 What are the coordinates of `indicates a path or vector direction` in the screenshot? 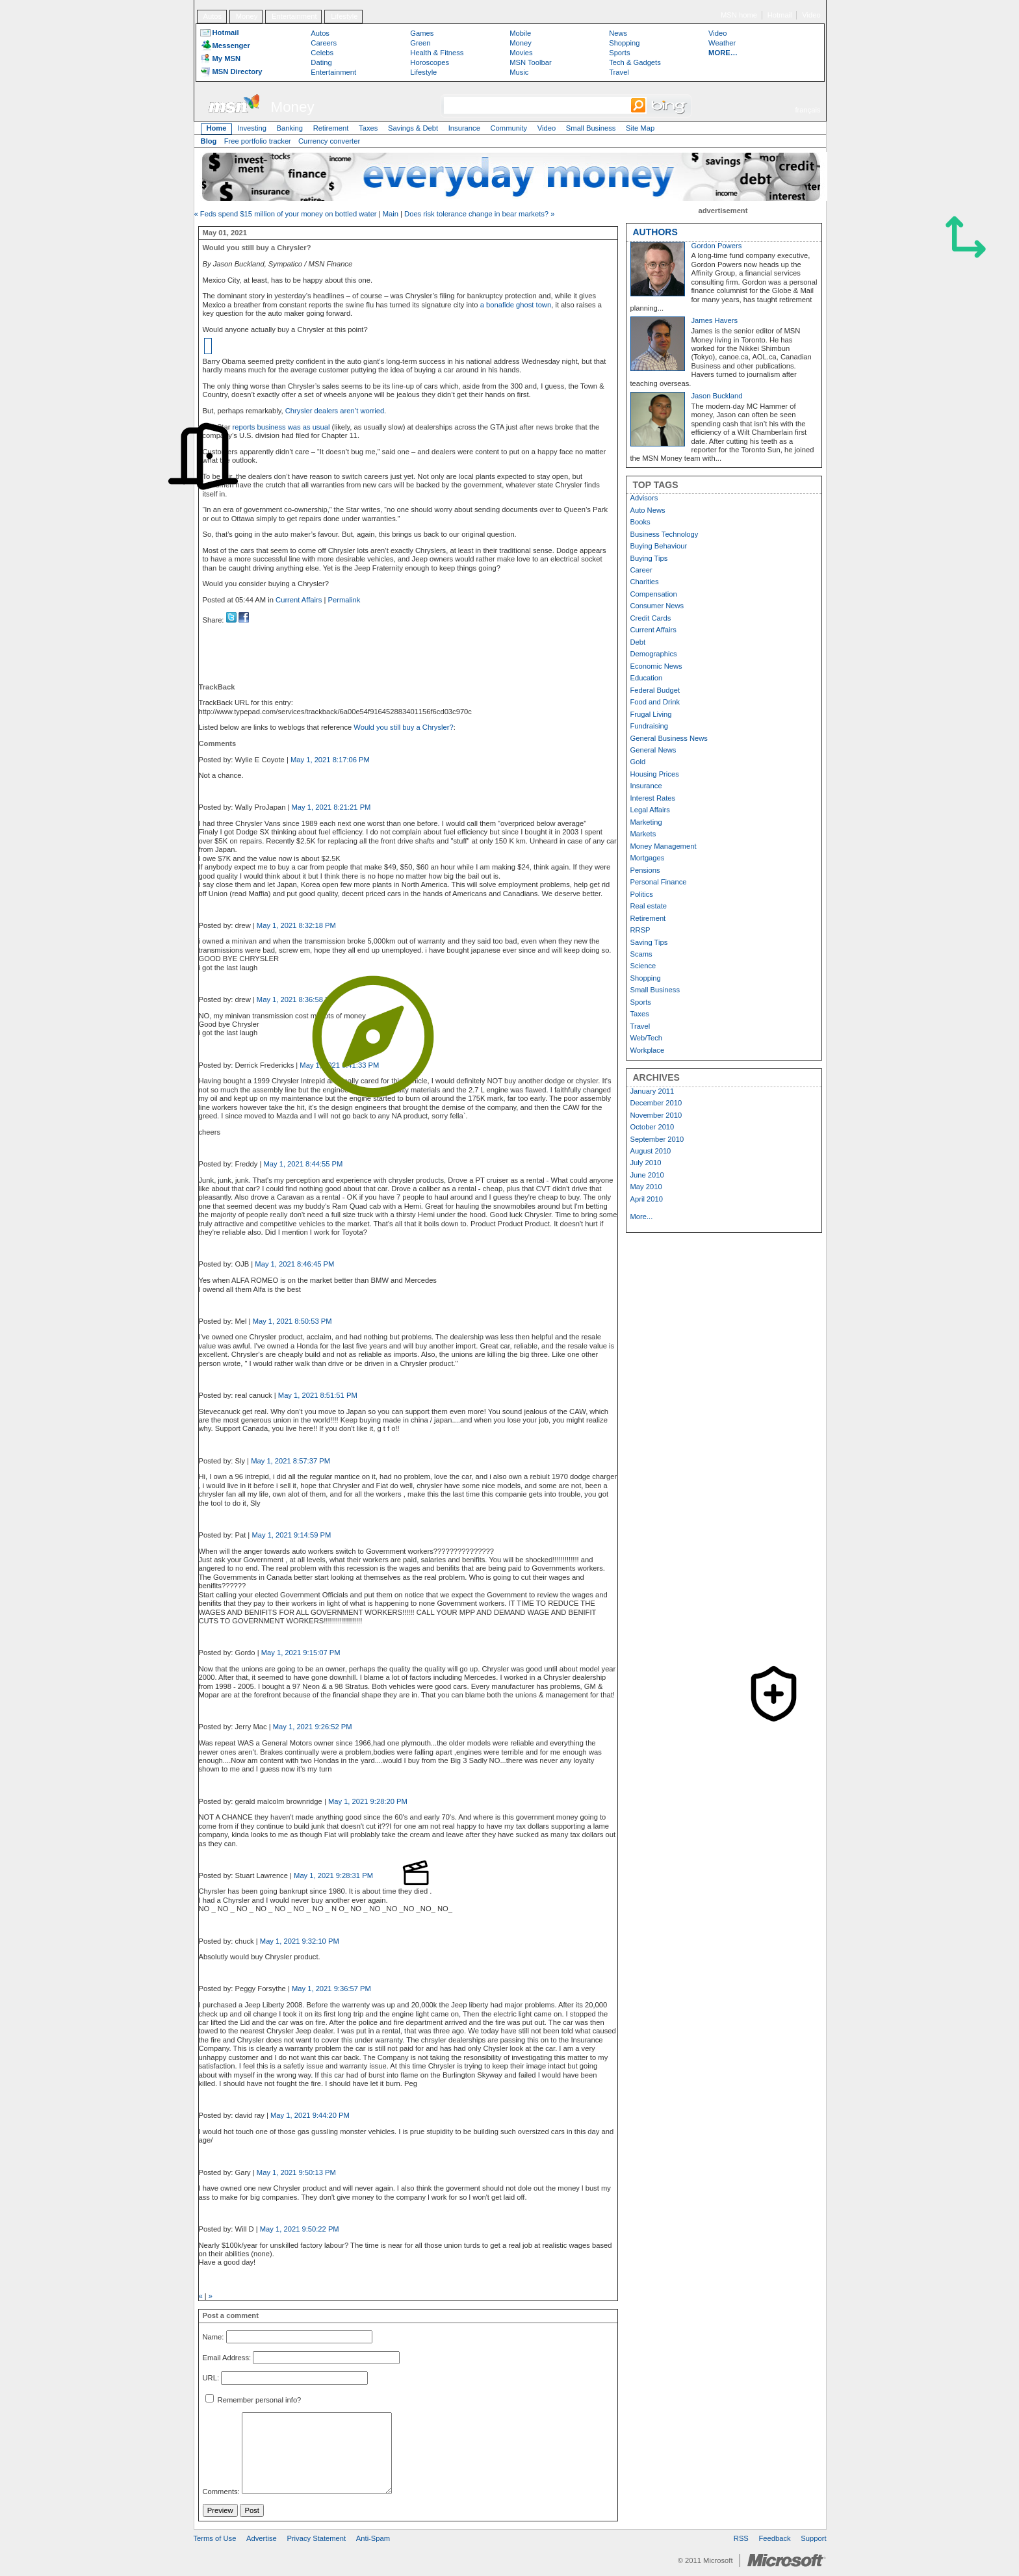 It's located at (964, 236).